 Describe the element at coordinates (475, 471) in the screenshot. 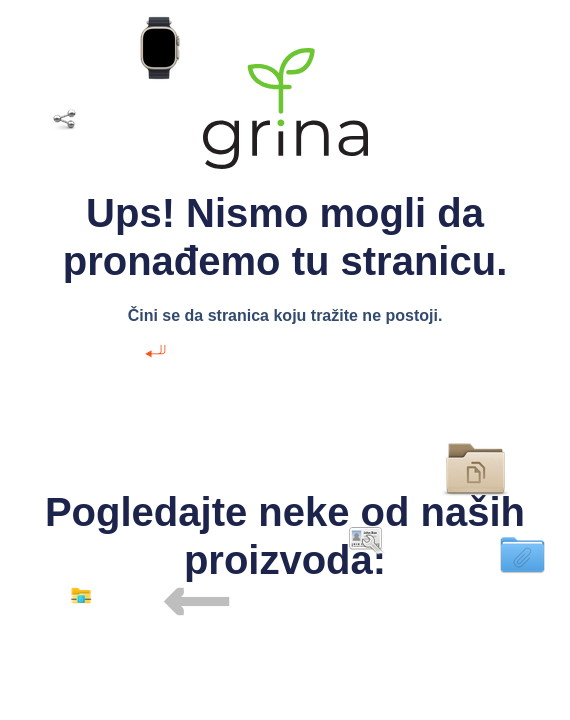

I see `open your documents folder` at that location.